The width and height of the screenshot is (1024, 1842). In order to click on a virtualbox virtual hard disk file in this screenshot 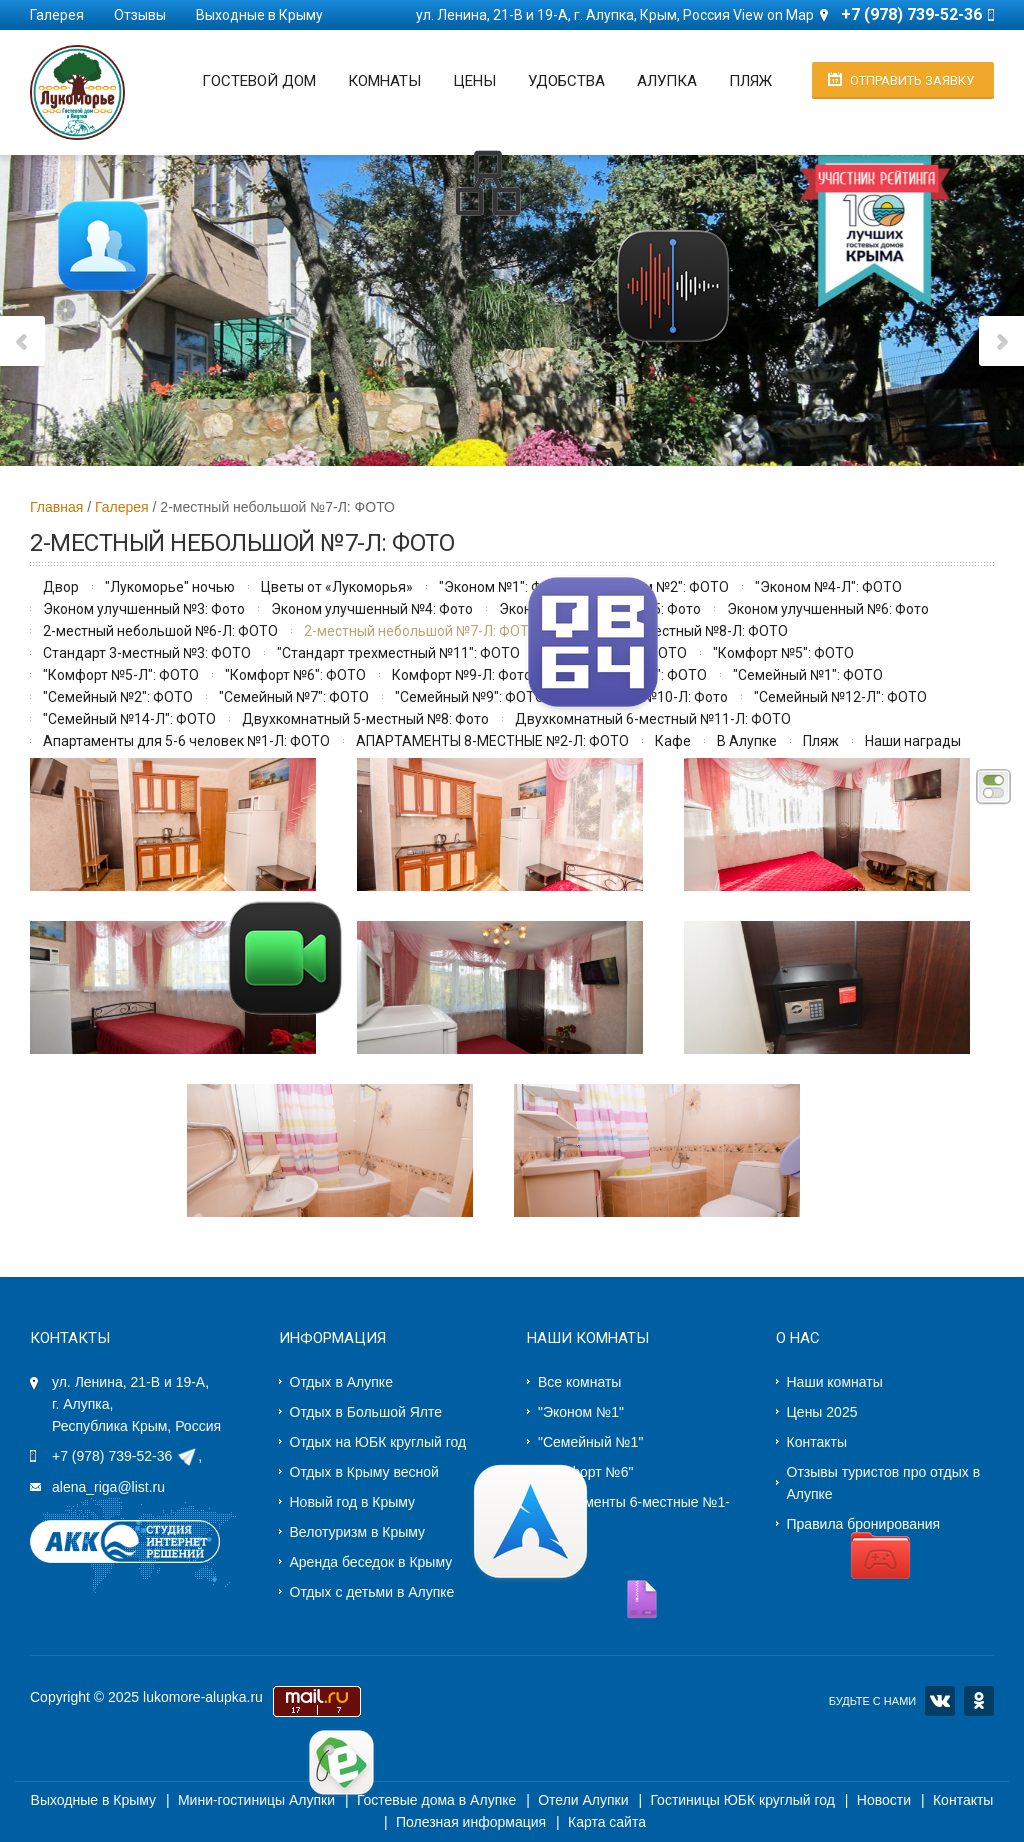, I will do `click(642, 1600)`.